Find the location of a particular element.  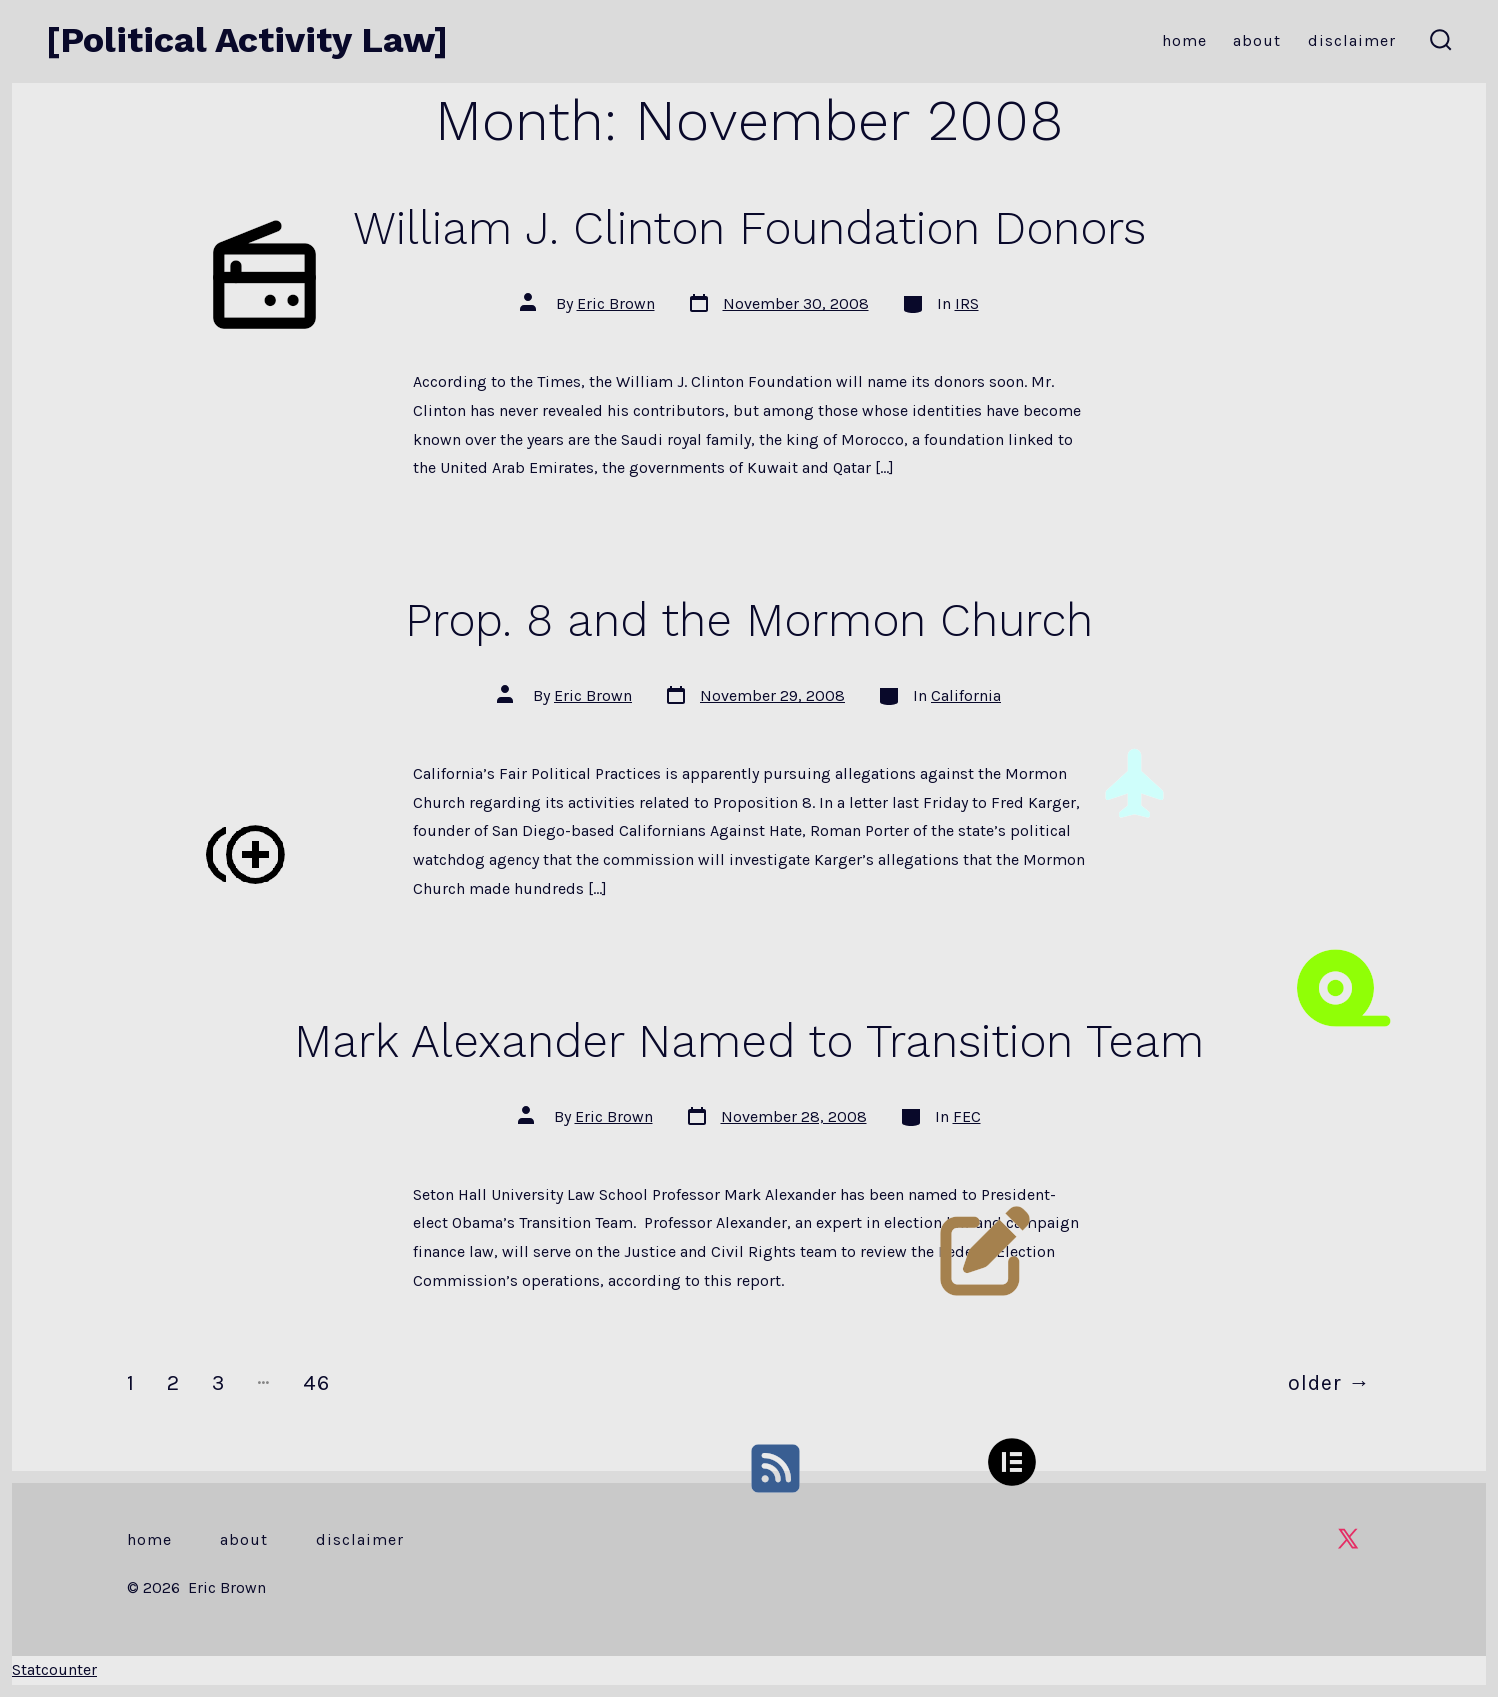

access tape or recording tools is located at coordinates (1341, 988).